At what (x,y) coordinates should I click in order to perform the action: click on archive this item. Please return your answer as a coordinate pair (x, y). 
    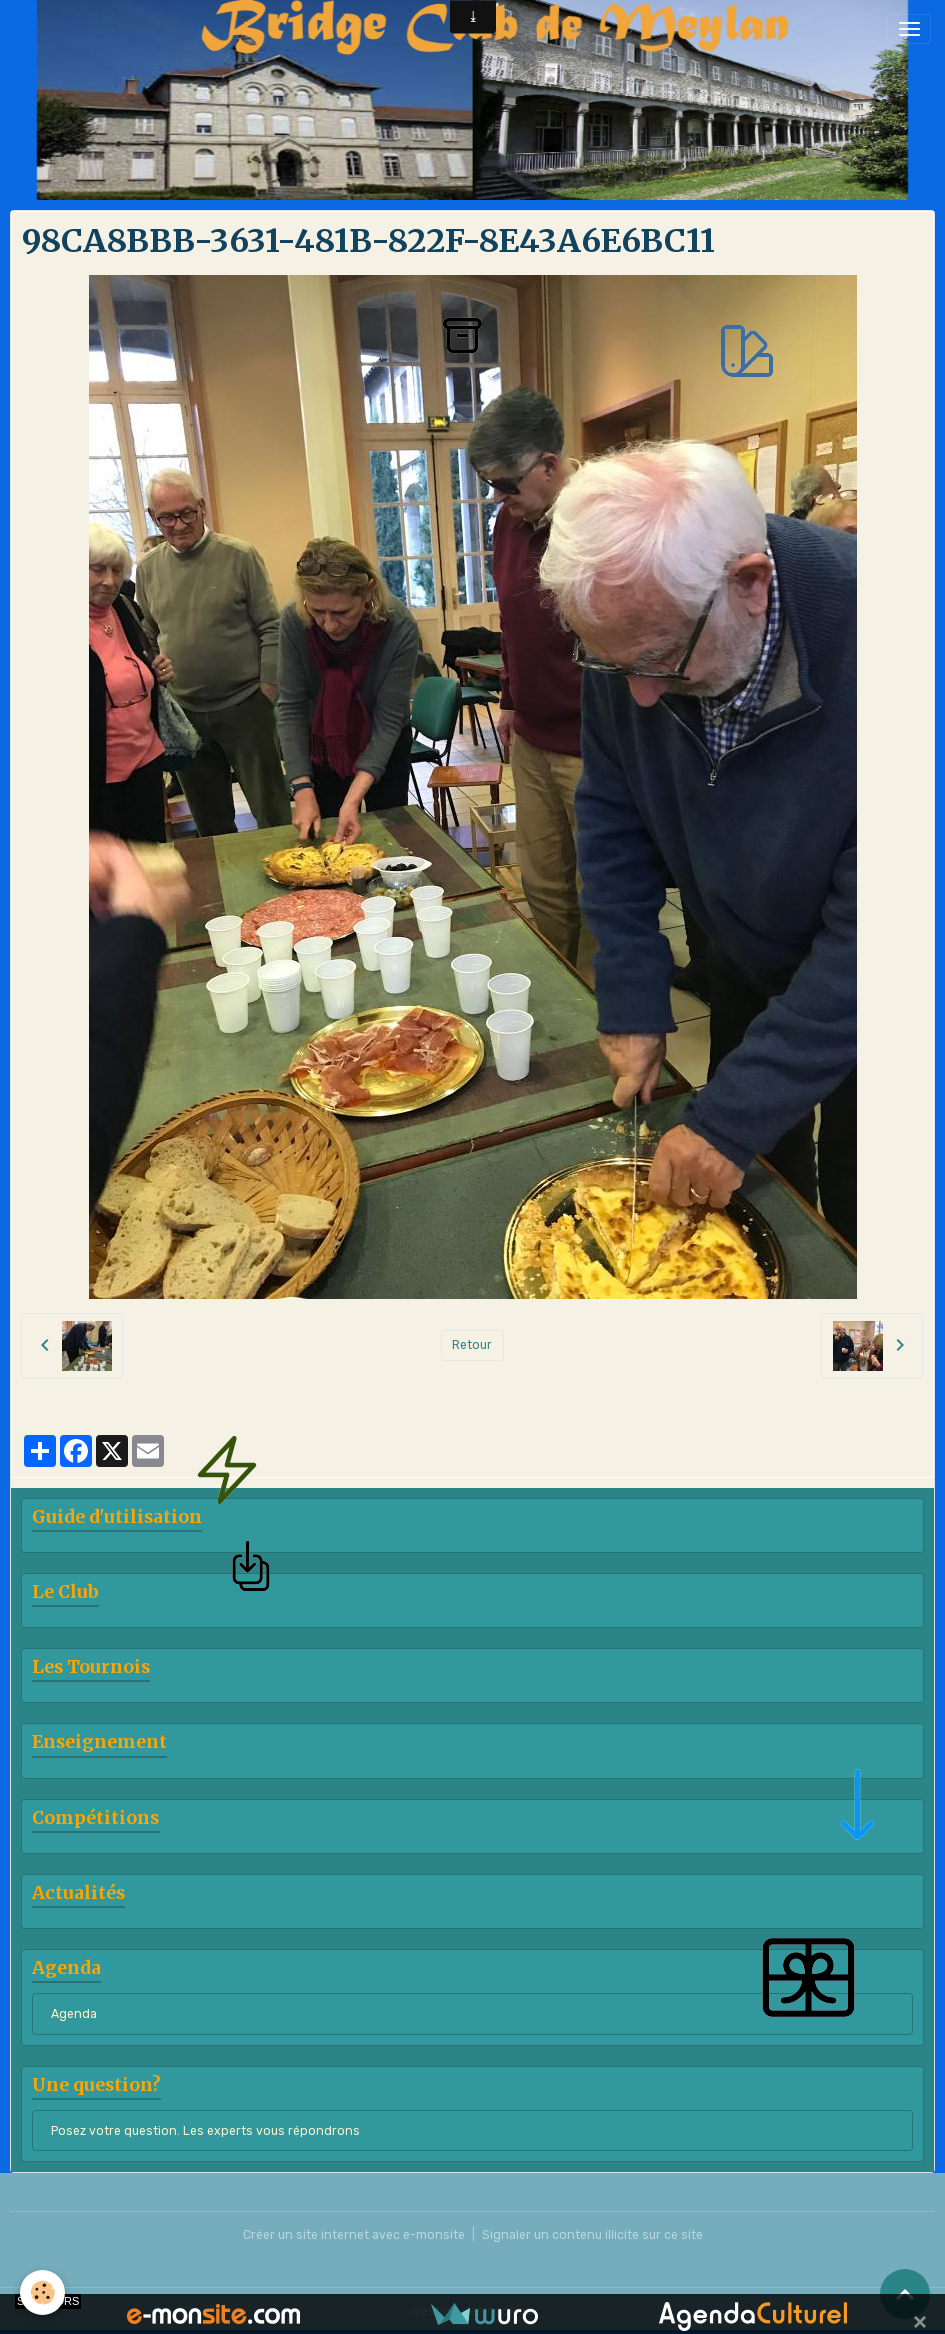
    Looking at the image, I should click on (462, 335).